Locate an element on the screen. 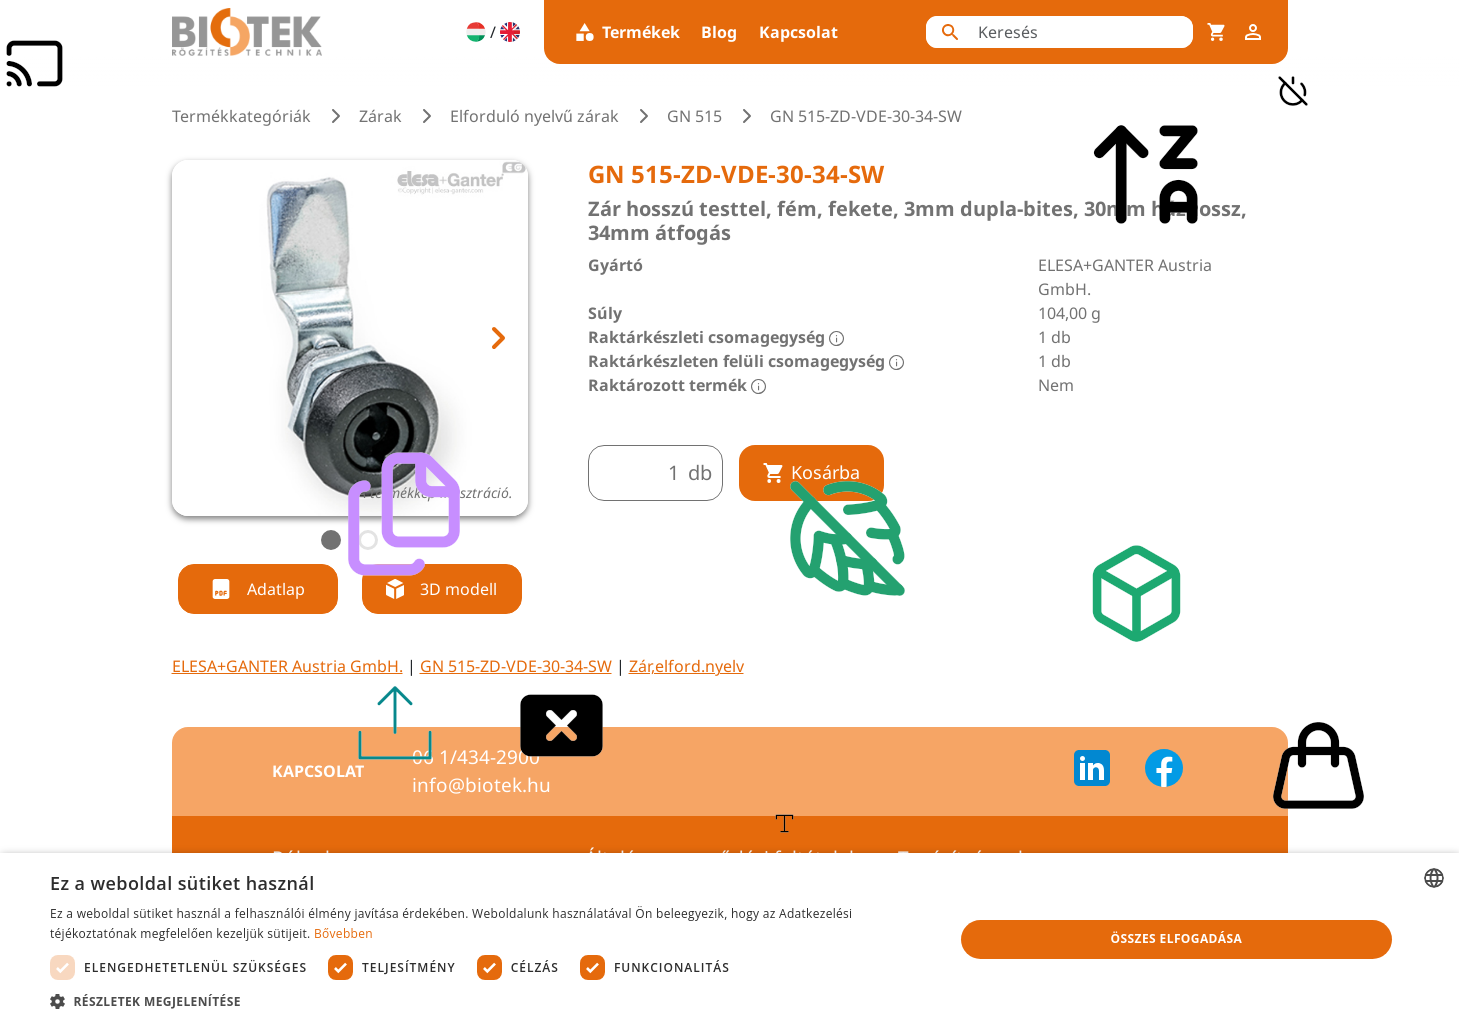  view package or shipment details is located at coordinates (1136, 593).